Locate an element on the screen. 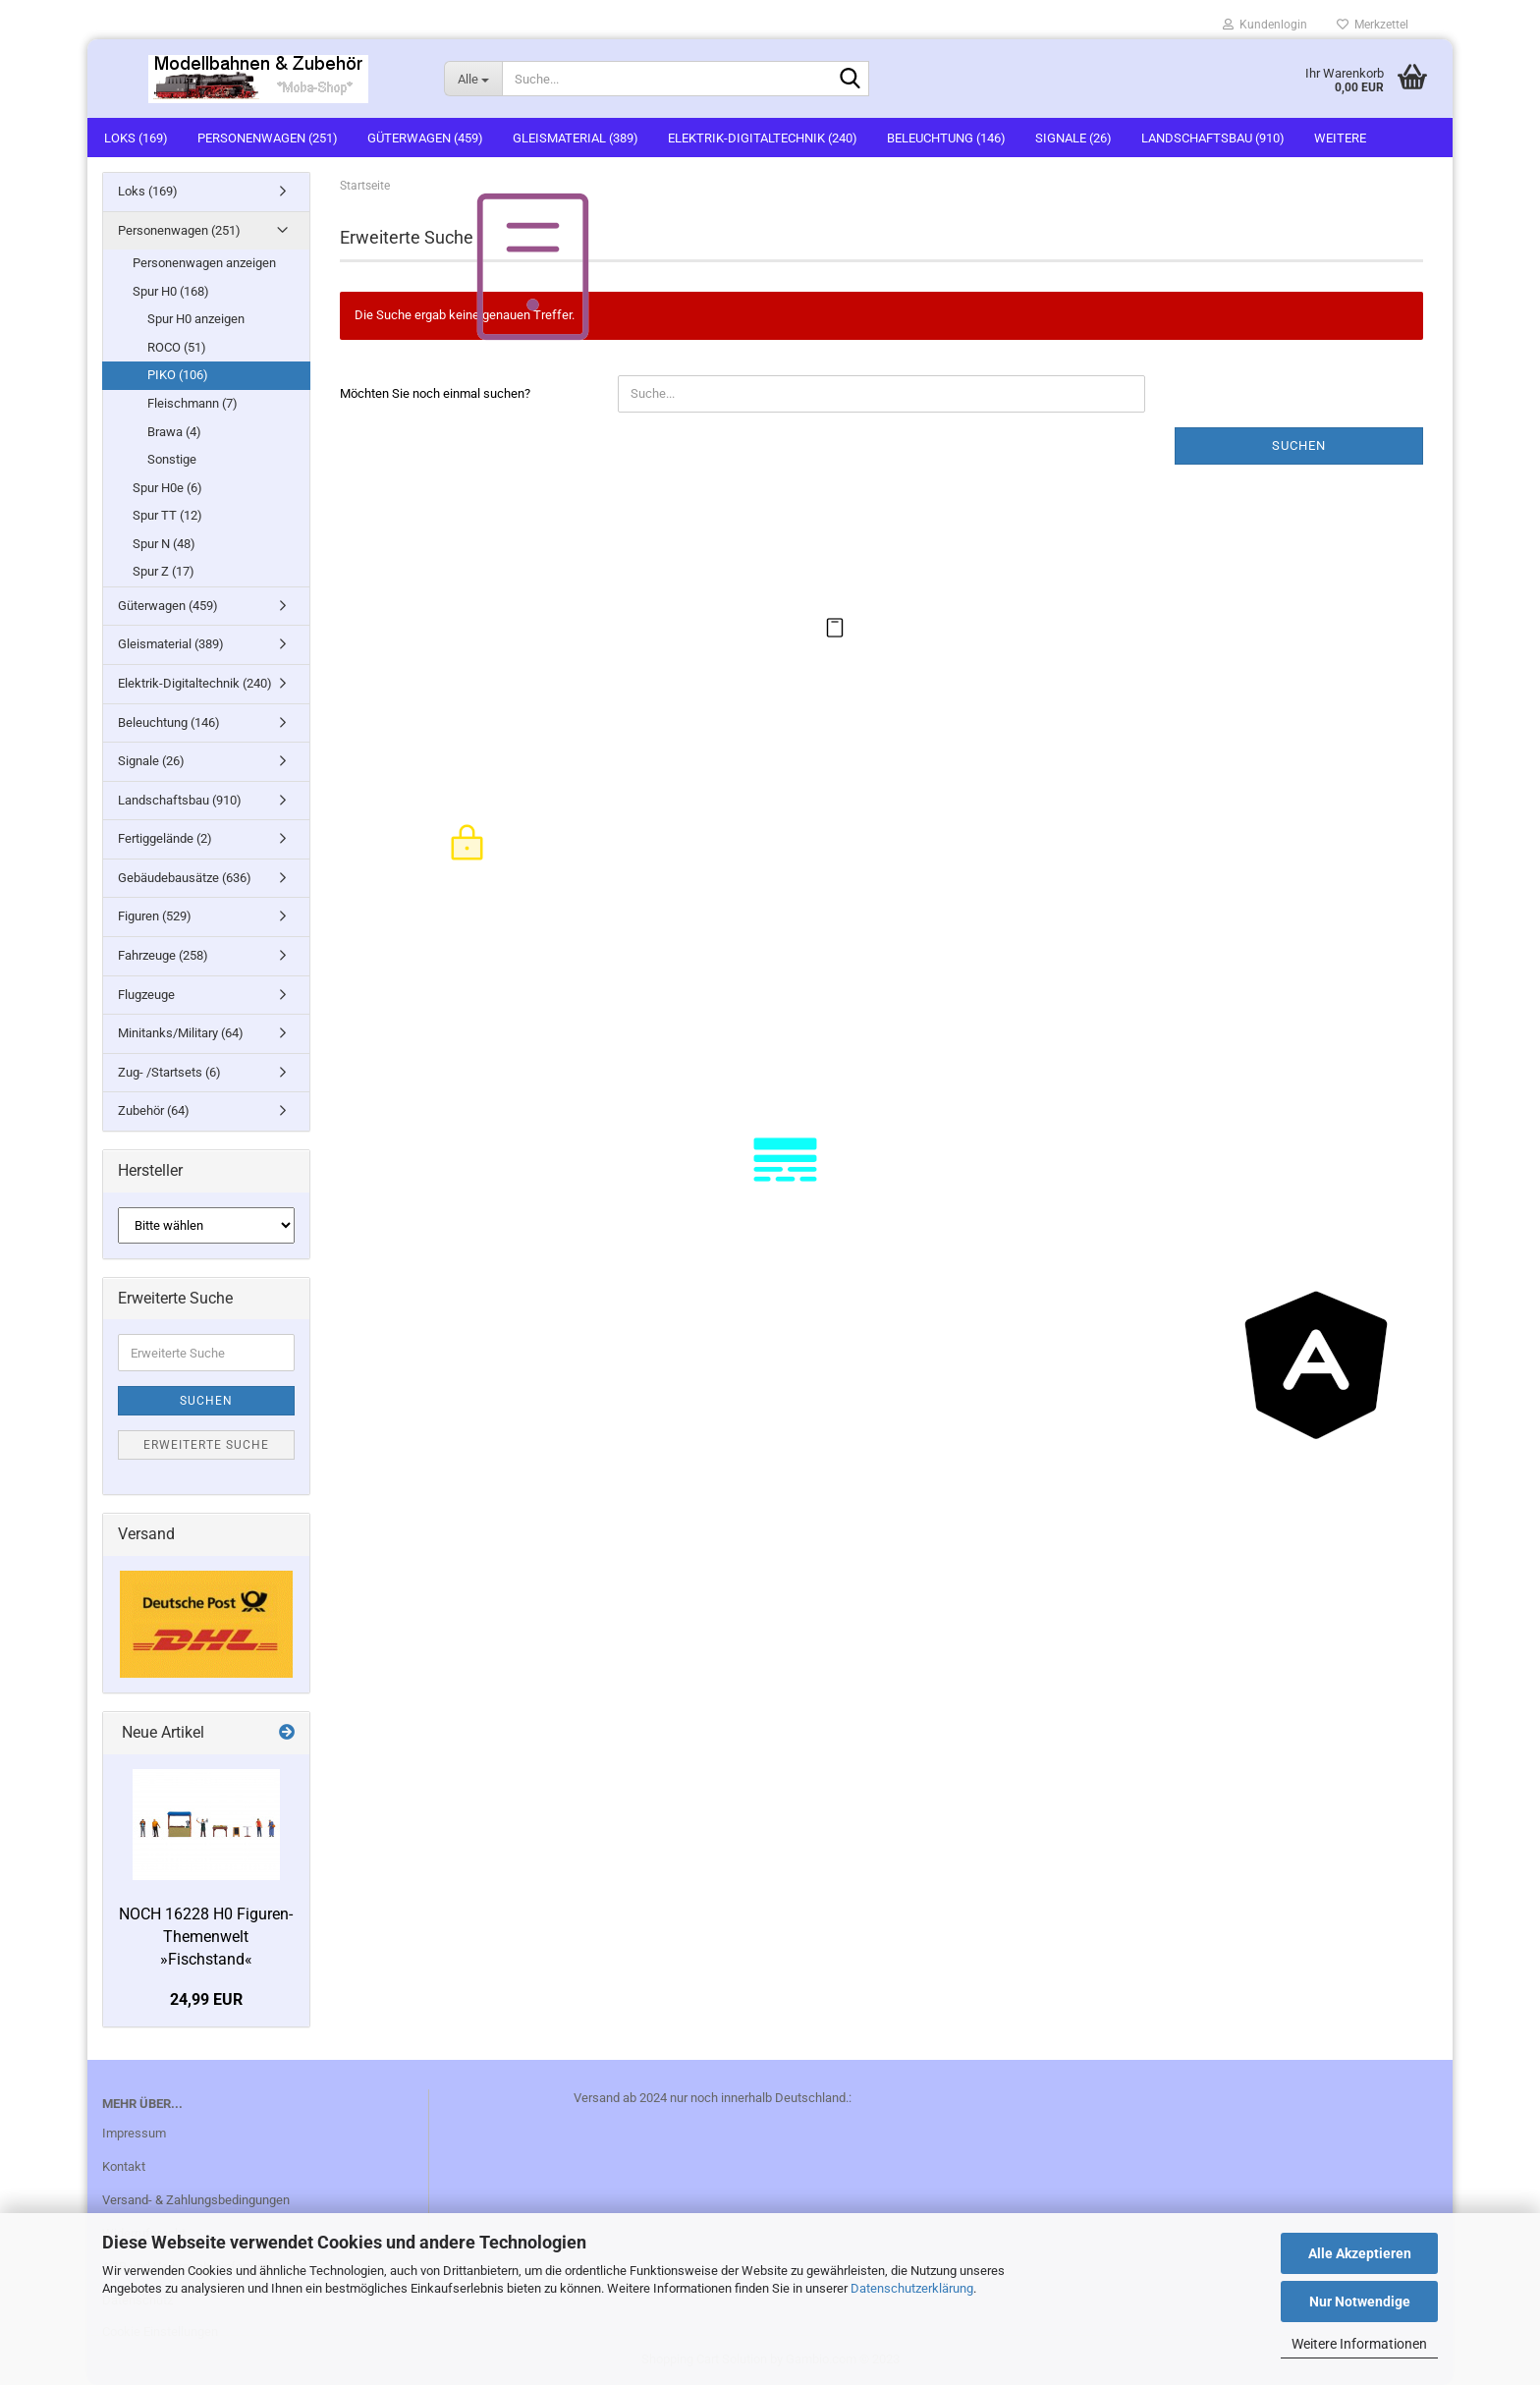  indicates an Angular framework project or application is located at coordinates (1316, 1362).